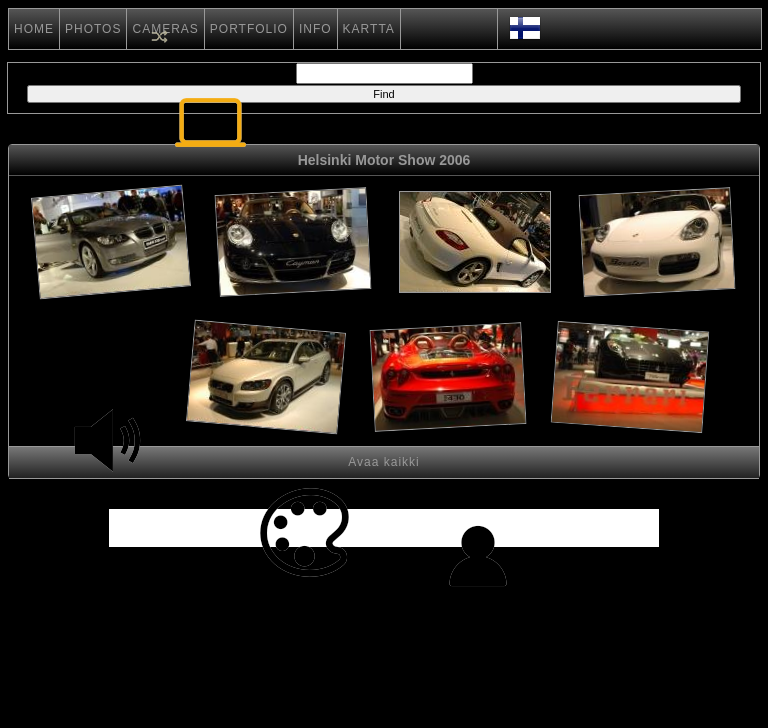  Describe the element at coordinates (478, 556) in the screenshot. I see `view your profile` at that location.